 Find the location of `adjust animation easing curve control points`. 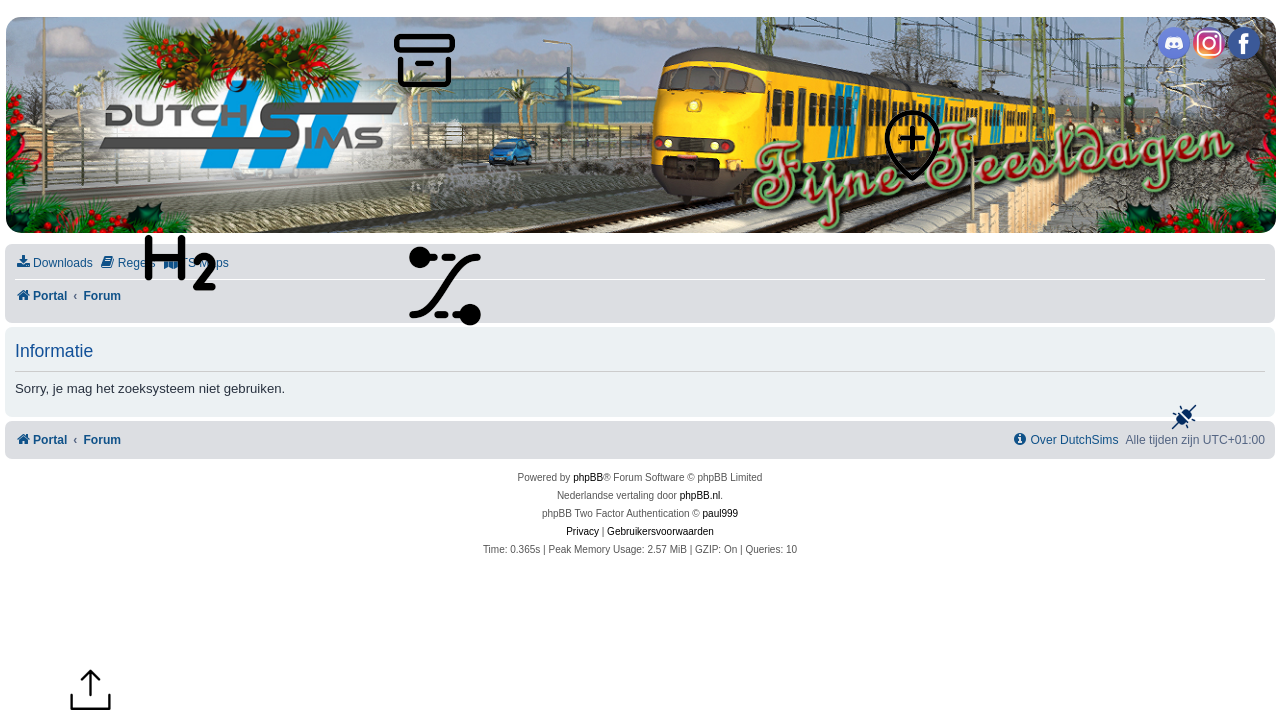

adjust animation easing curve control points is located at coordinates (445, 286).